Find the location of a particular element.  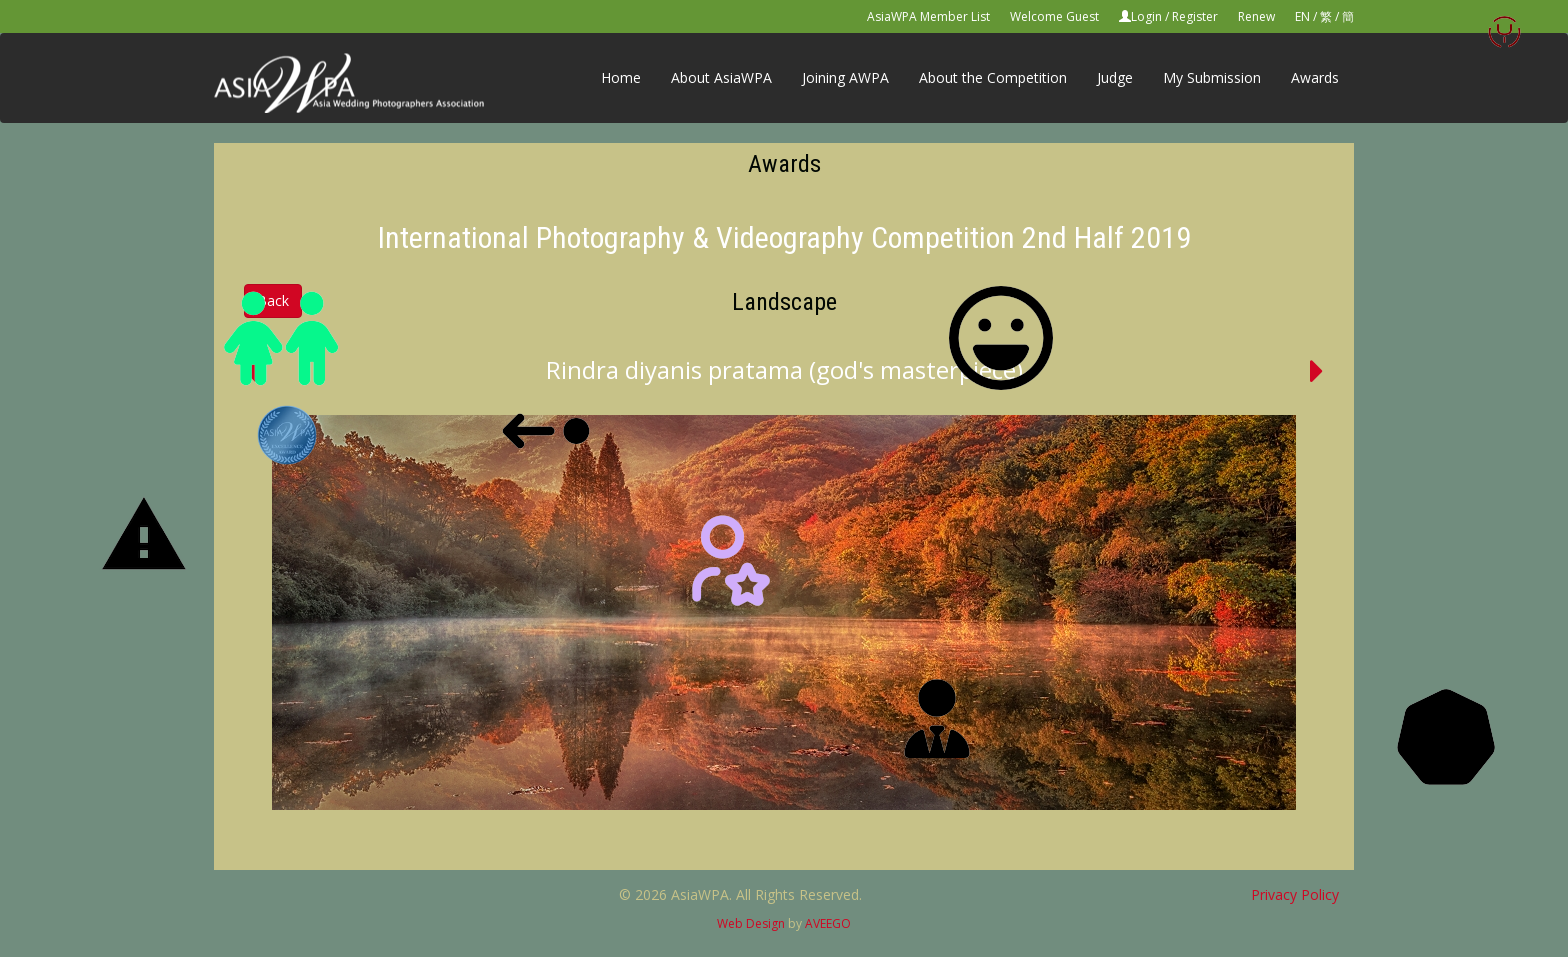

view or access favorite user is located at coordinates (722, 558).